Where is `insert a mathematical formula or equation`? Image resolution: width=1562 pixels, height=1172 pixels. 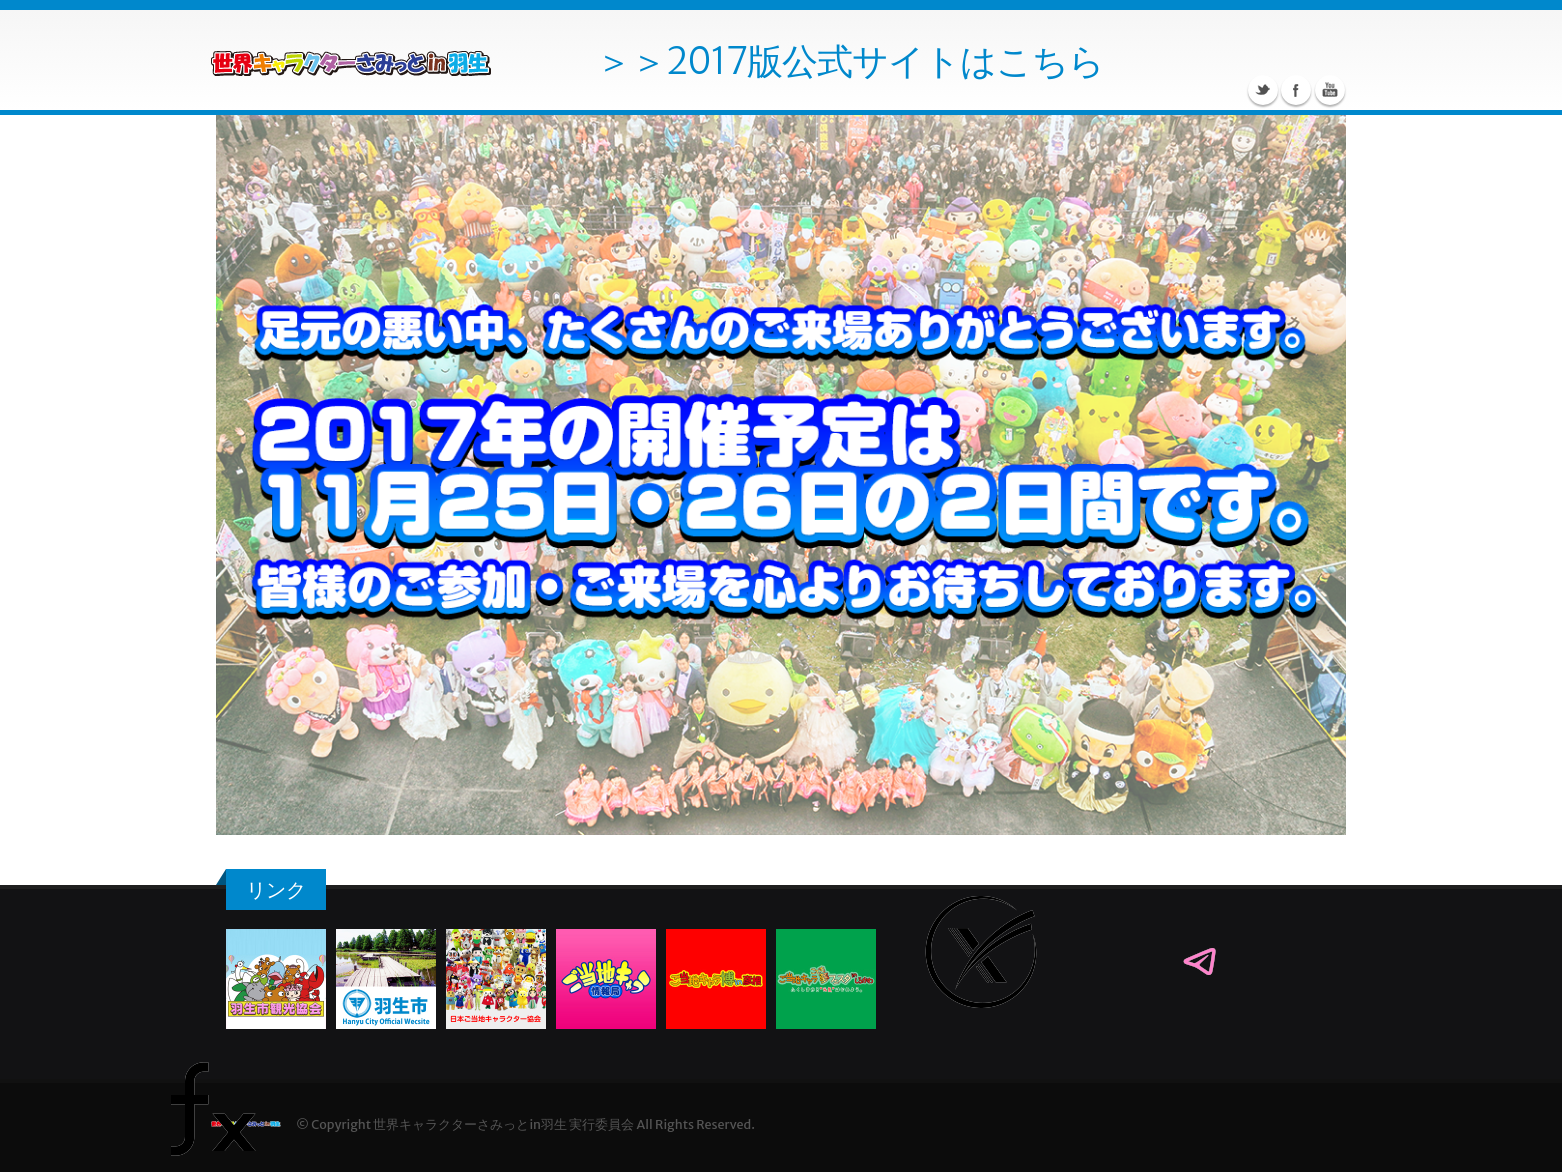 insert a mathematical formula or equation is located at coordinates (213, 1109).